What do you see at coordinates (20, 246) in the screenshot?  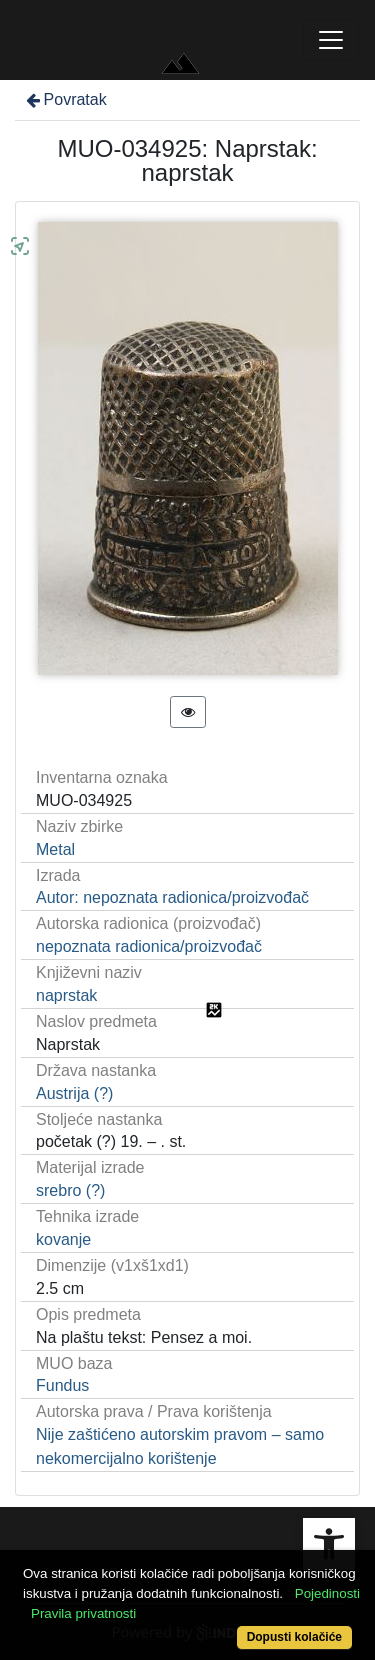 I see `scan to detect current location` at bounding box center [20, 246].